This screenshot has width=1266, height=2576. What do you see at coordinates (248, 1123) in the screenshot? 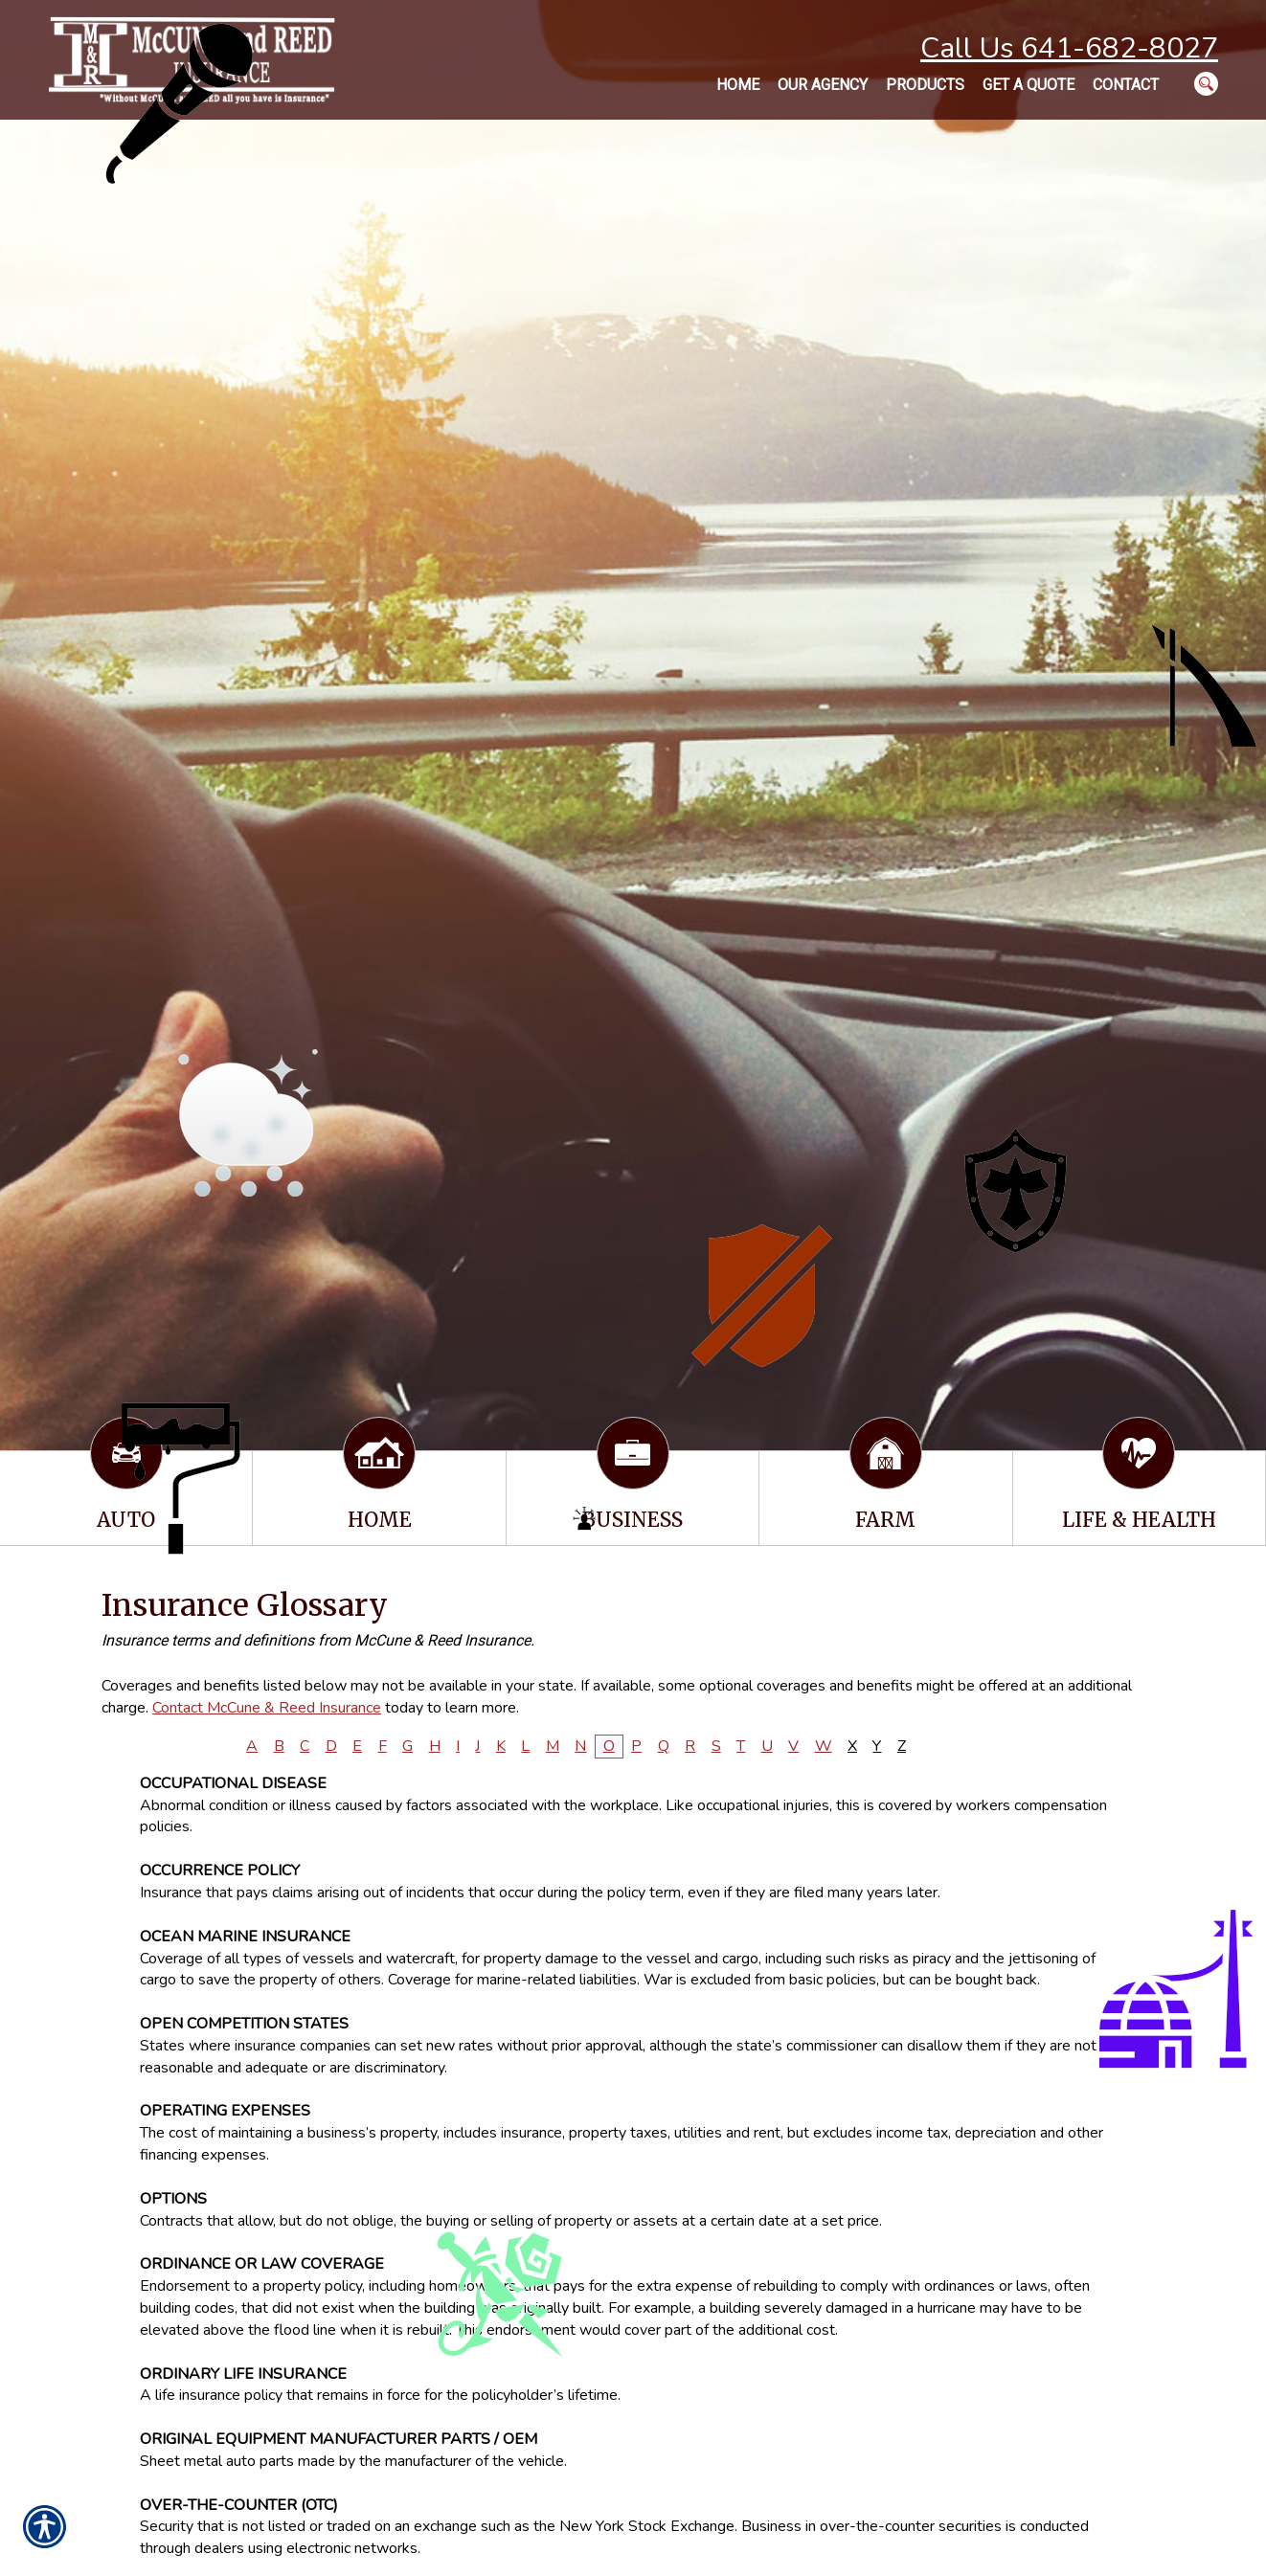
I see `indicates snowy weather conditions at night` at bounding box center [248, 1123].